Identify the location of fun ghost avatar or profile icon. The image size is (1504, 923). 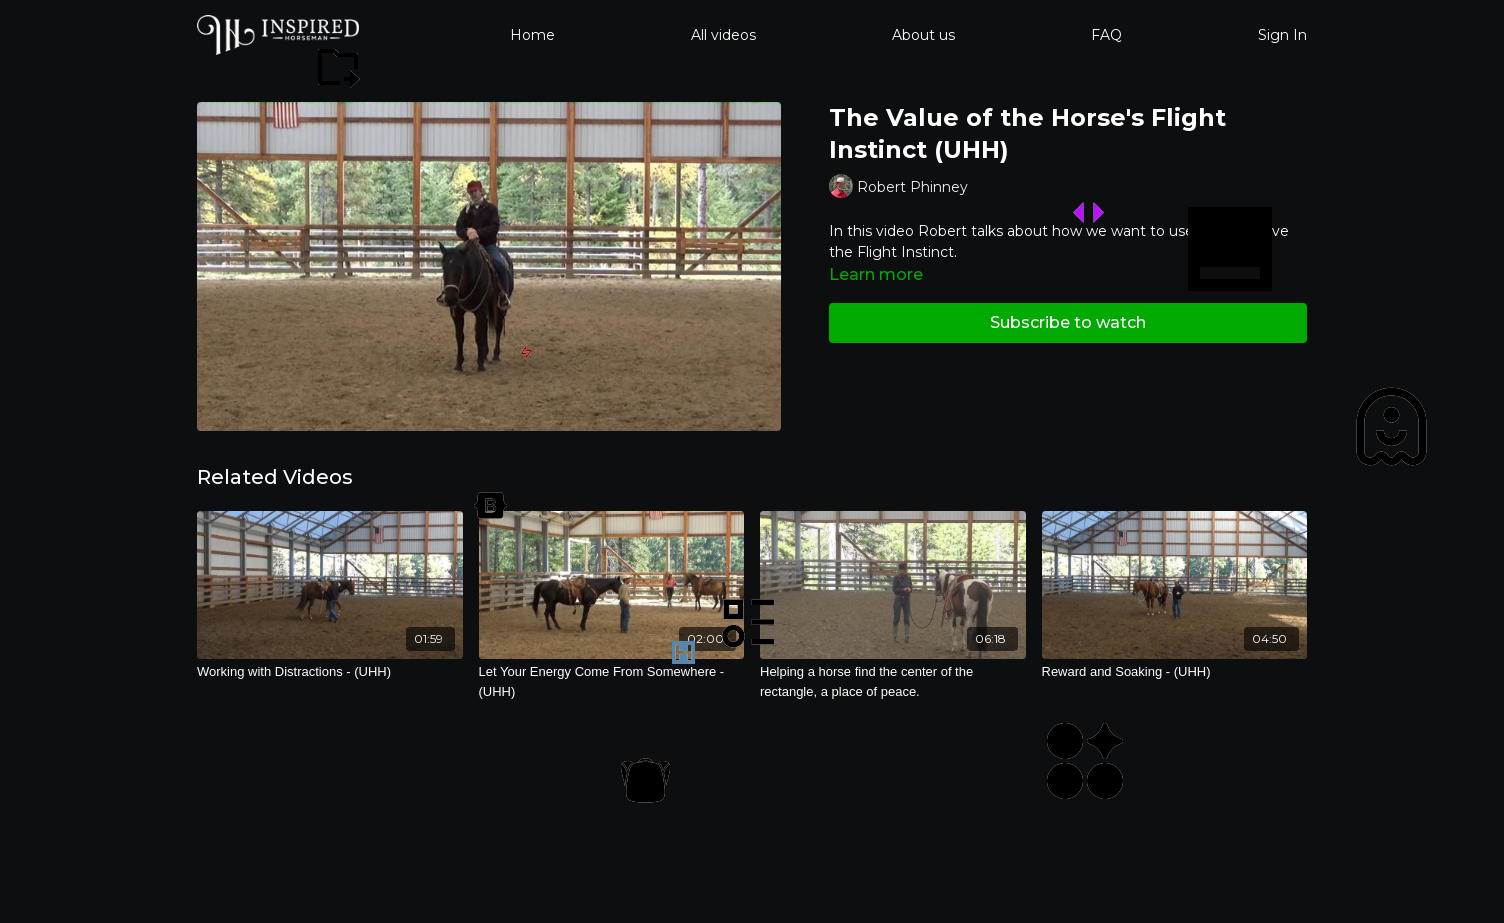
(1391, 426).